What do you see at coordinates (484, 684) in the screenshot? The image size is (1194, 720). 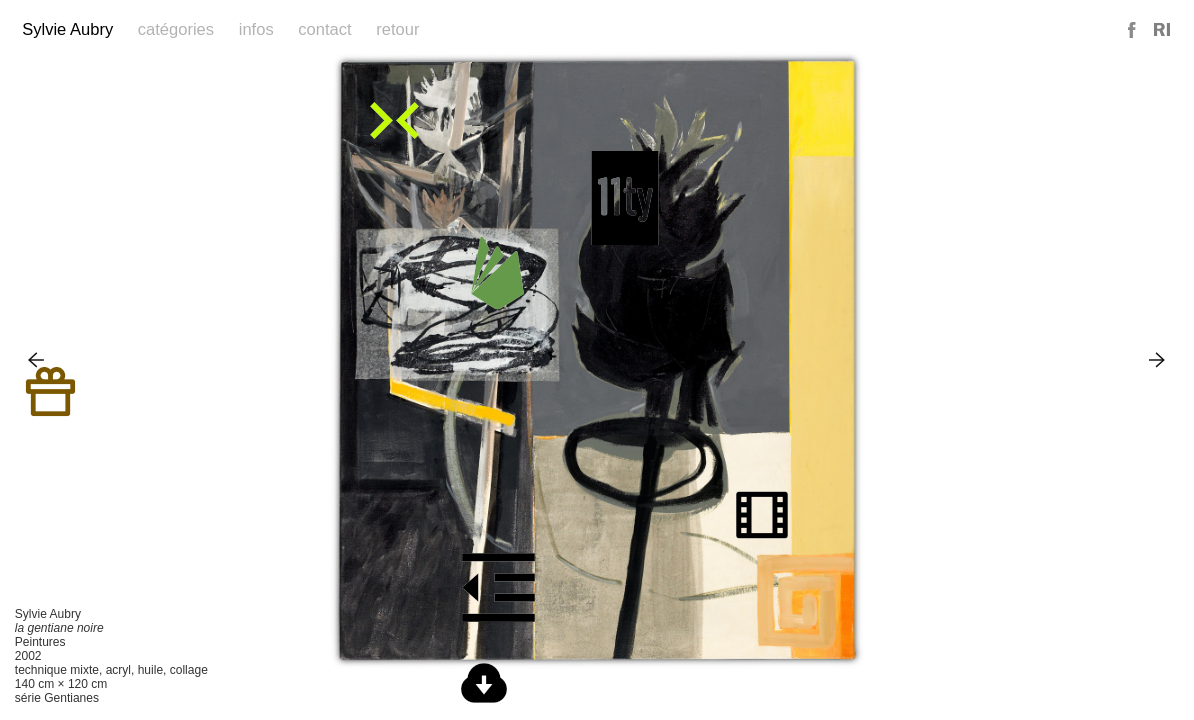 I see `download file from cloud storage` at bounding box center [484, 684].